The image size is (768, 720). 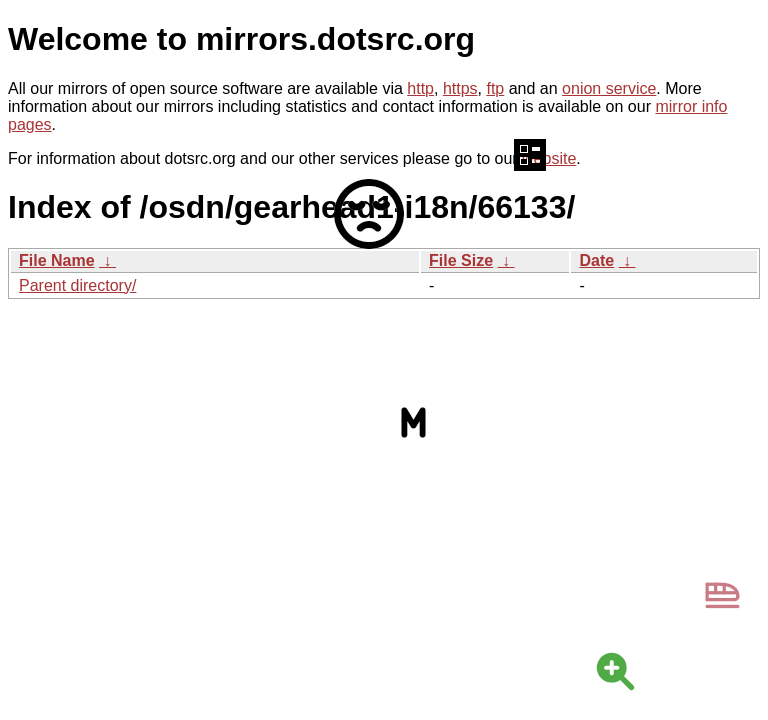 What do you see at coordinates (530, 155) in the screenshot?
I see `view ballot or voting options` at bounding box center [530, 155].